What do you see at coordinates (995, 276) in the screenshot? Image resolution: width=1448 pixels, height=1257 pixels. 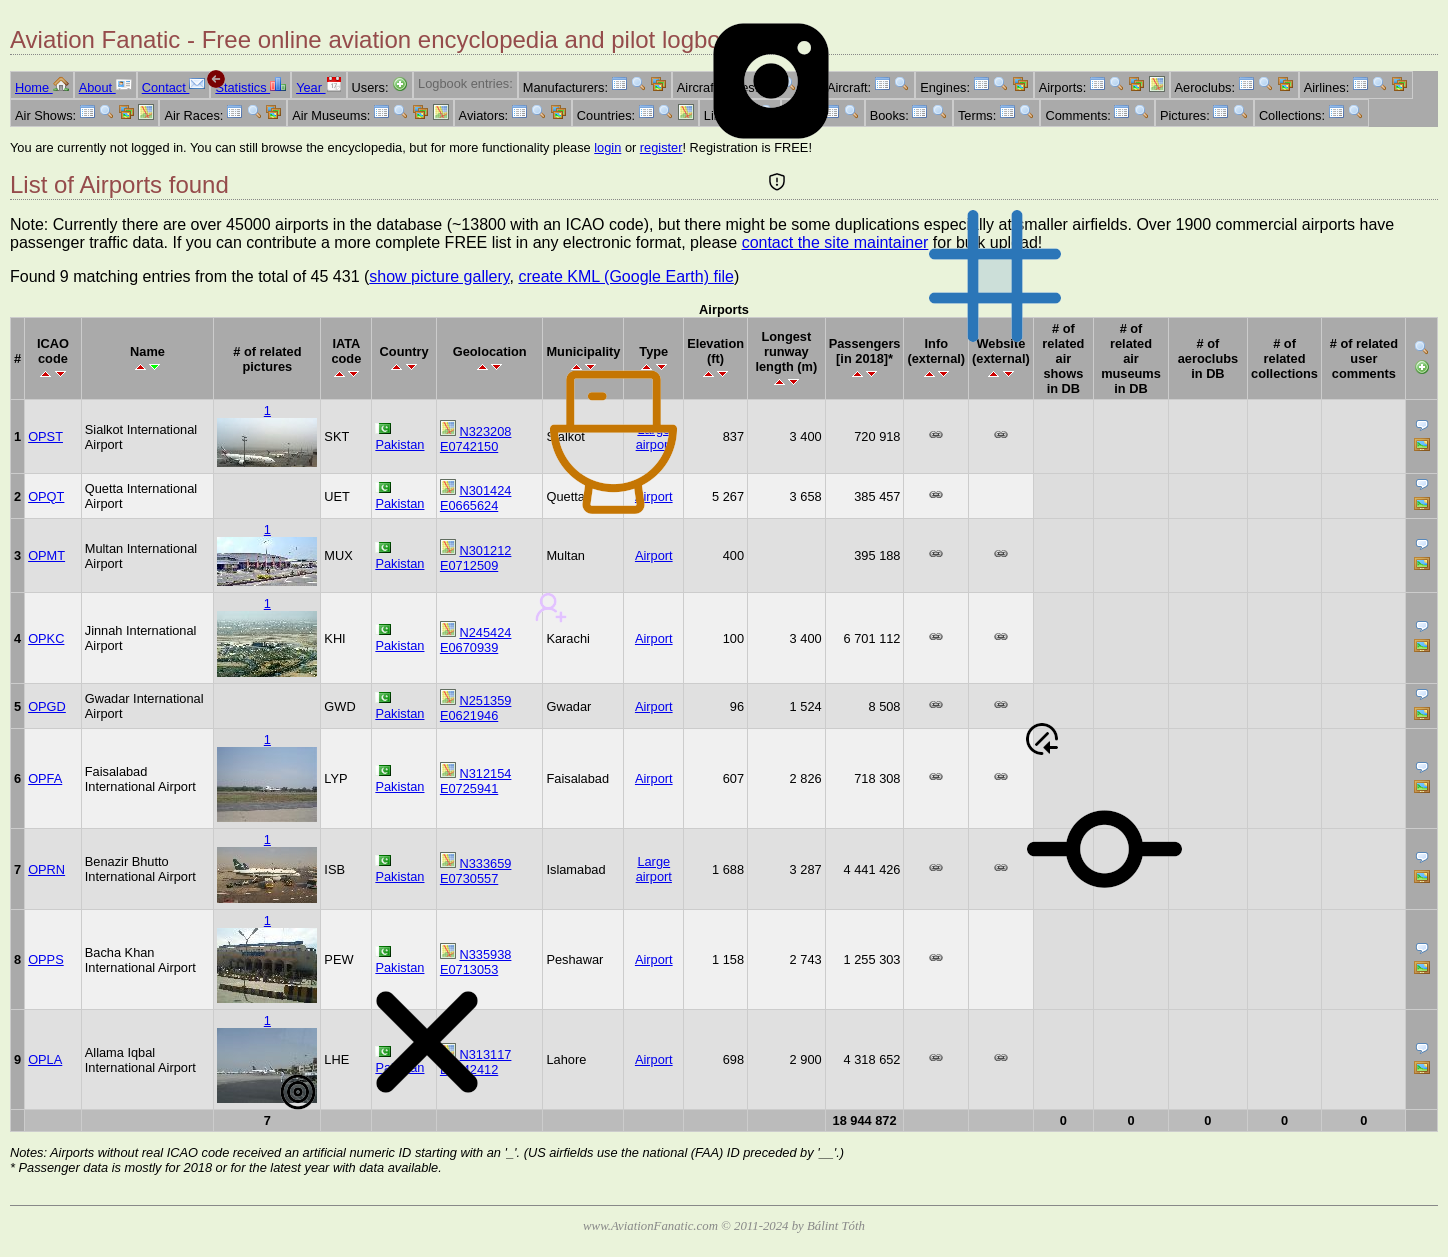 I see `add or view hashtags` at bounding box center [995, 276].